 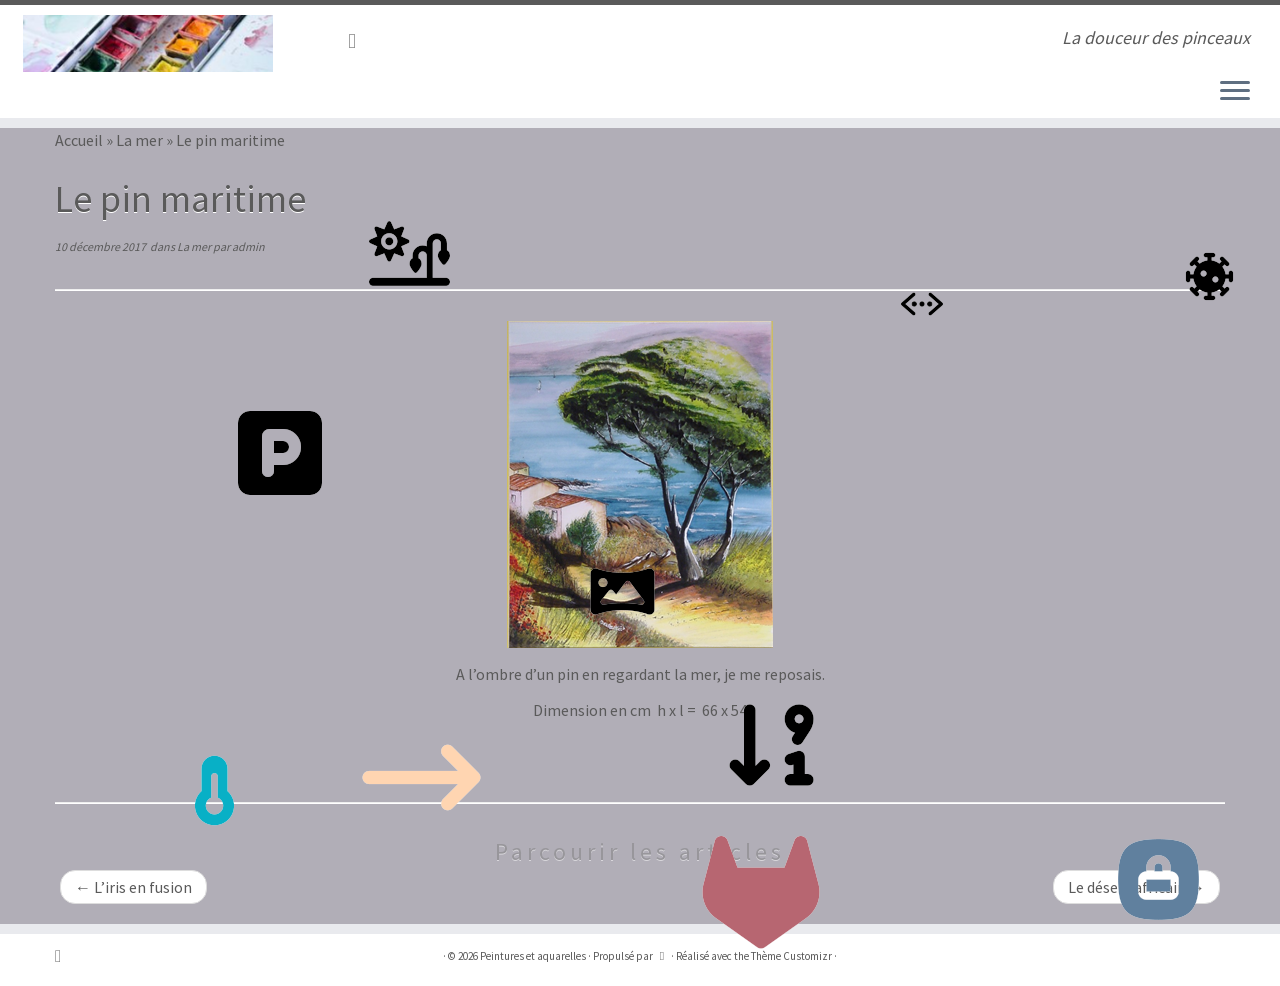 What do you see at coordinates (280, 453) in the screenshot?
I see `find nearby parking locations` at bounding box center [280, 453].